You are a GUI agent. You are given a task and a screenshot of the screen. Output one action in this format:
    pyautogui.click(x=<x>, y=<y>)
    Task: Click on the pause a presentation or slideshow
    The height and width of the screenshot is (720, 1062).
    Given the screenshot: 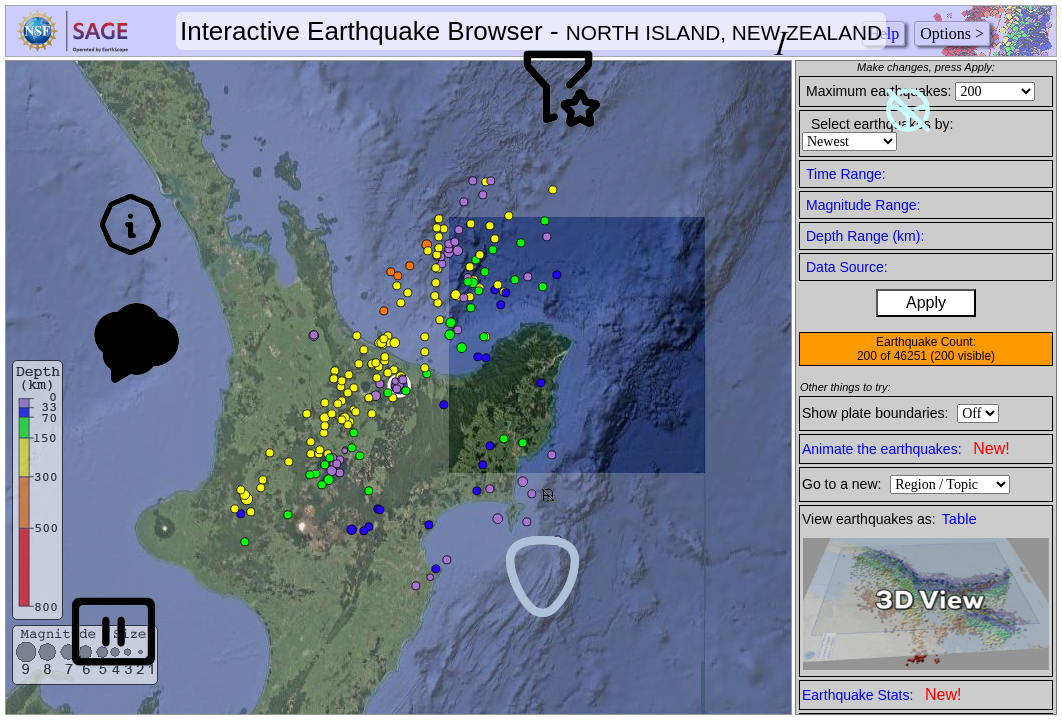 What is the action you would take?
    pyautogui.click(x=113, y=631)
    